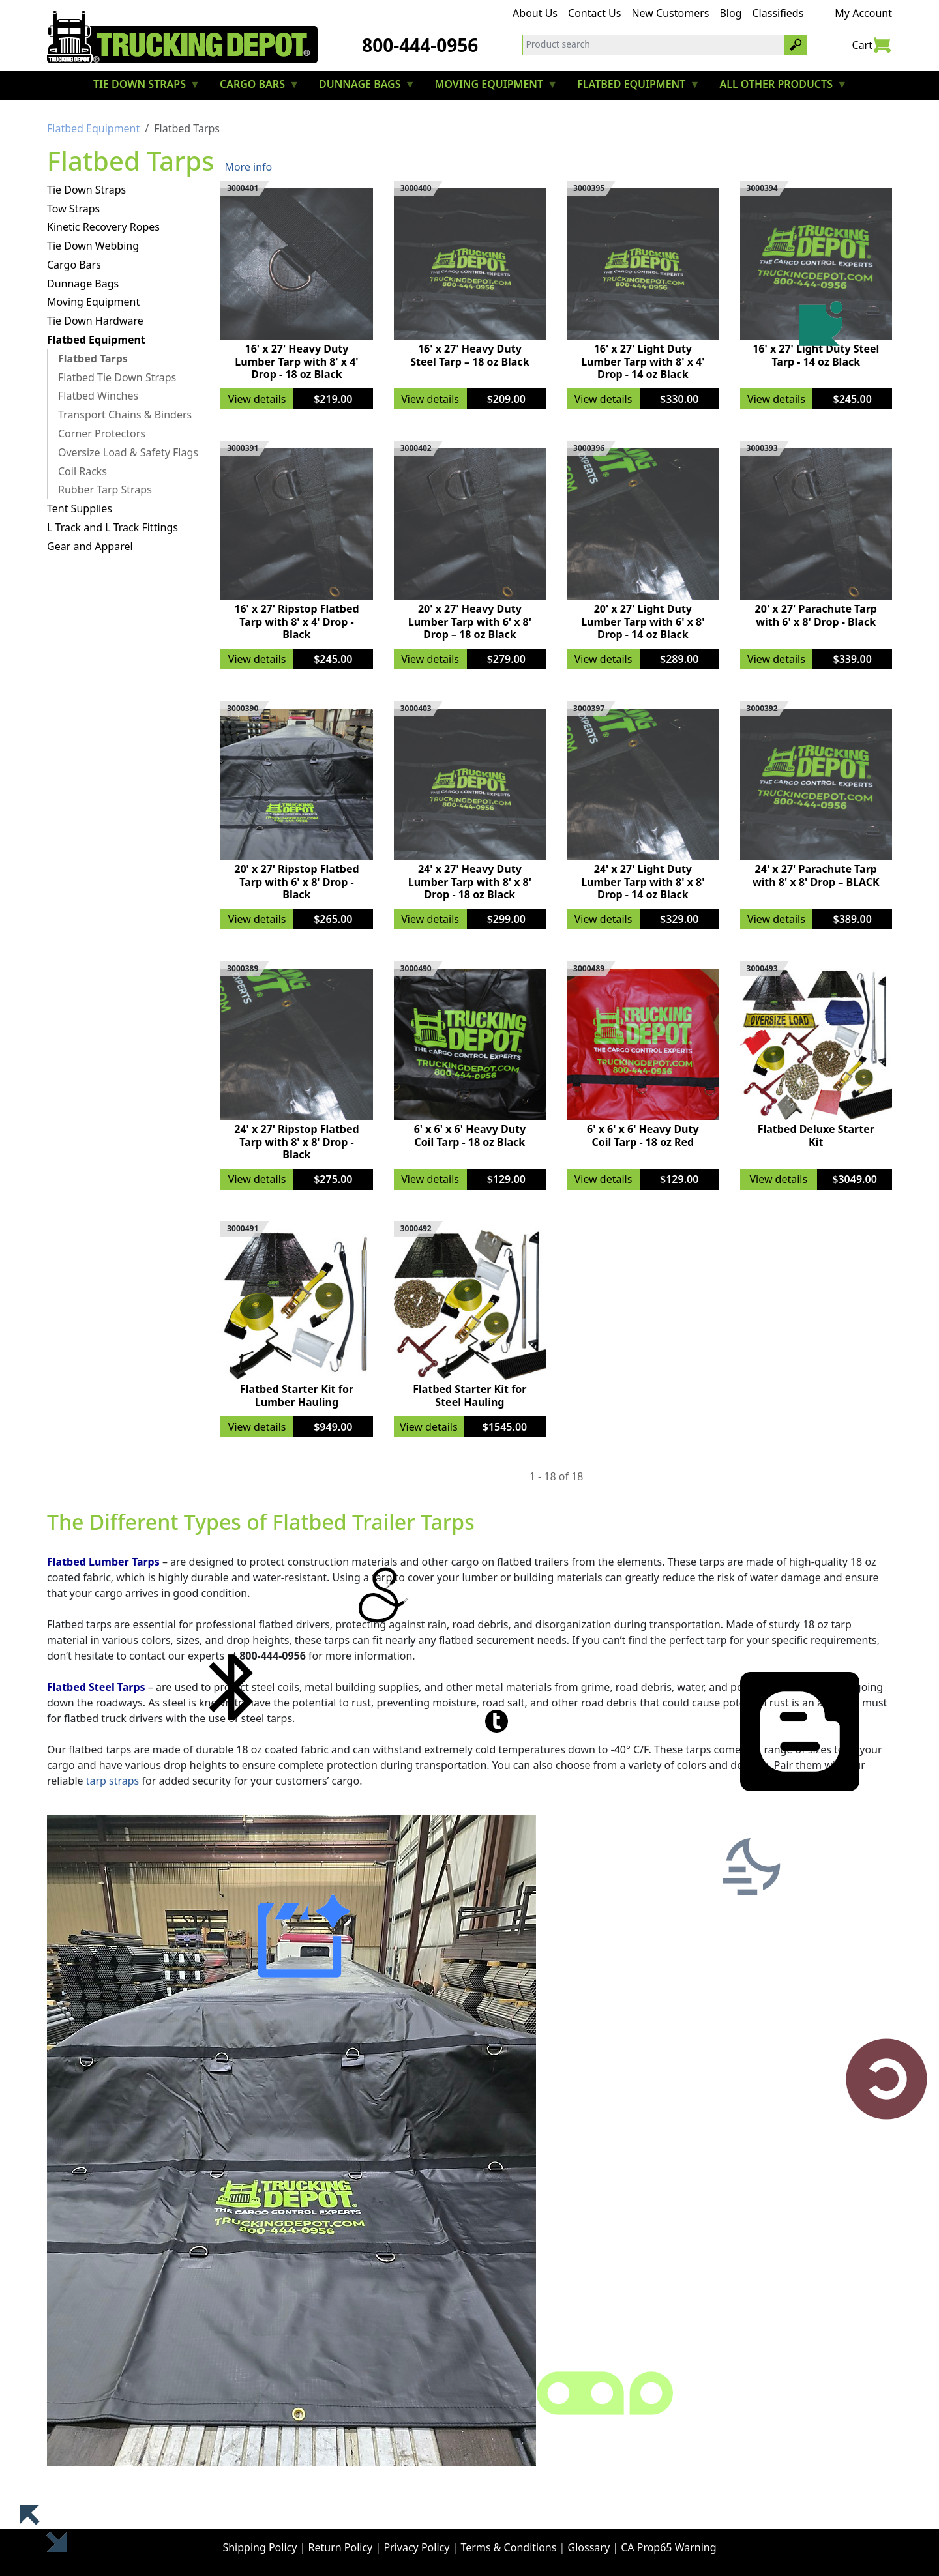 The width and height of the screenshot is (939, 2576). What do you see at coordinates (231, 1687) in the screenshot?
I see `toggle bluetooth connectivity on or off` at bounding box center [231, 1687].